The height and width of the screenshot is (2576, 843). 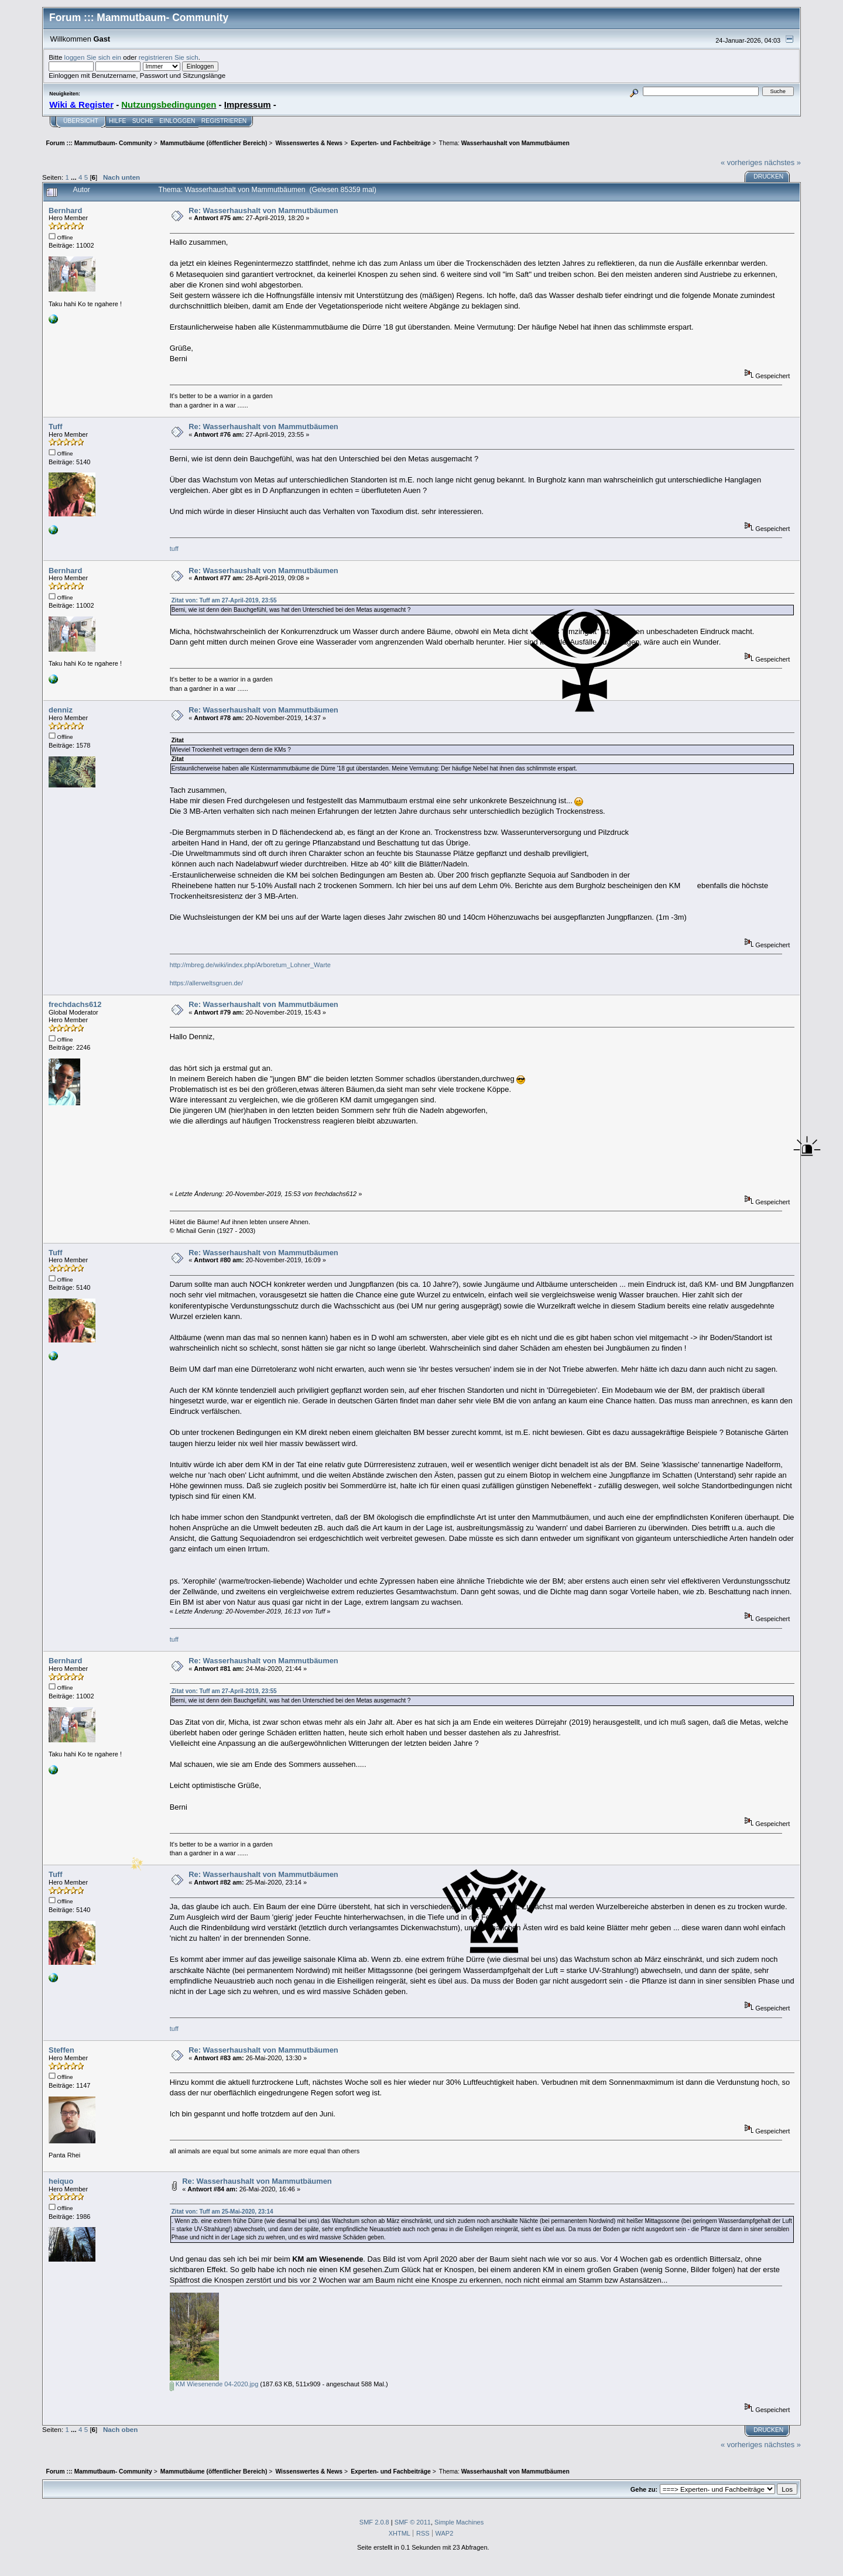 I want to click on use a healing item or potion, so click(x=136, y=1864).